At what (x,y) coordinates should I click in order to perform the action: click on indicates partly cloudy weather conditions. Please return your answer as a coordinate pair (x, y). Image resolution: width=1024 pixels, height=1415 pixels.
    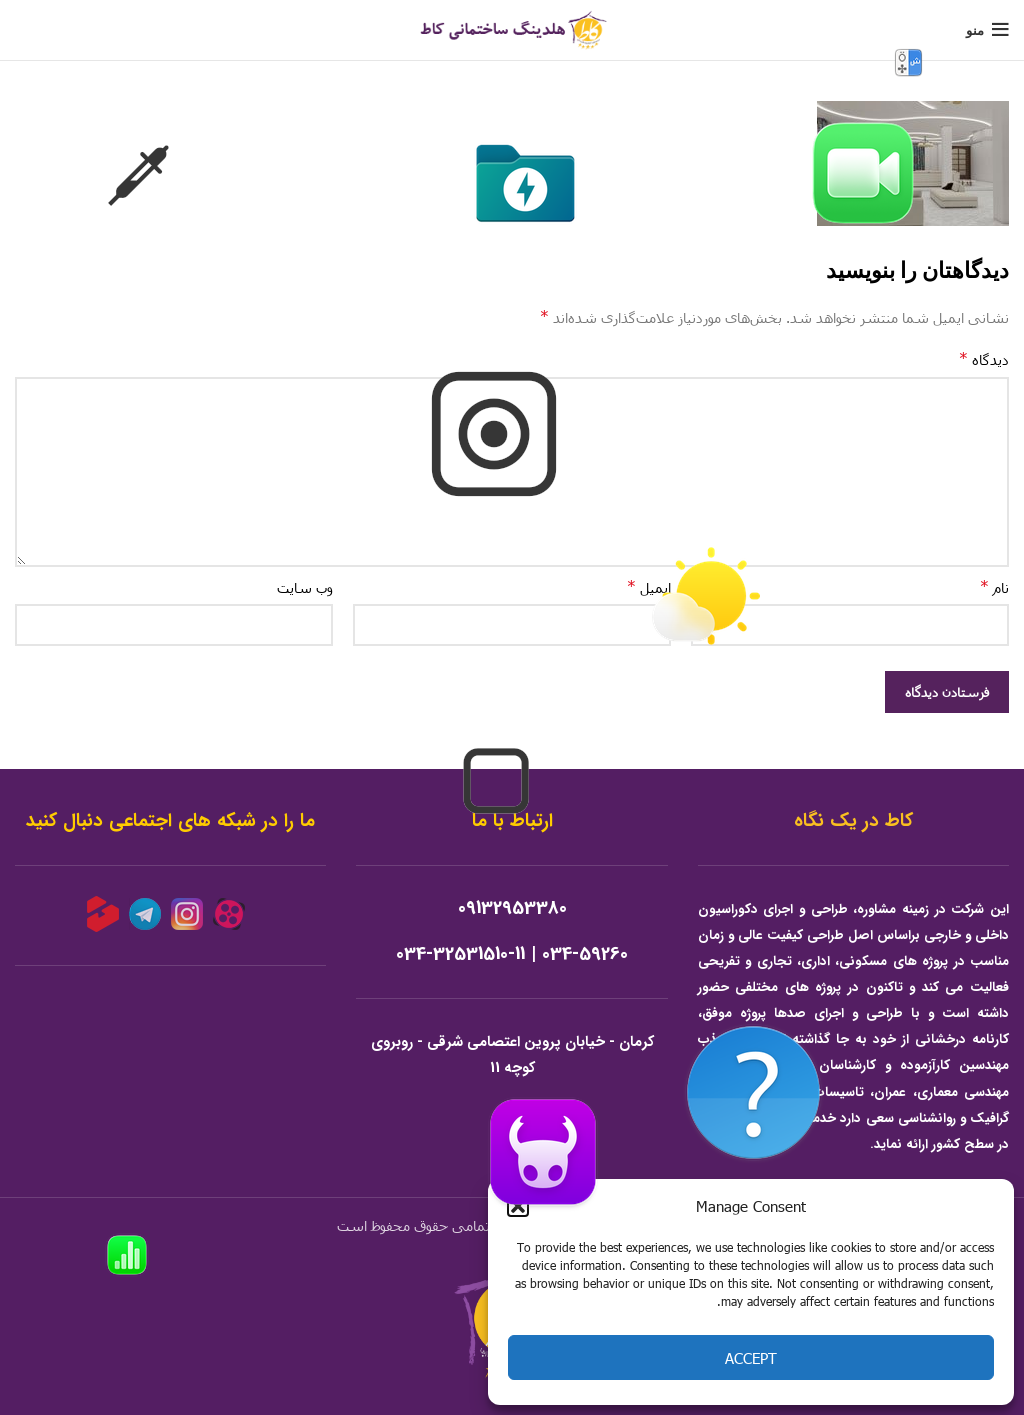
    Looking at the image, I should click on (706, 596).